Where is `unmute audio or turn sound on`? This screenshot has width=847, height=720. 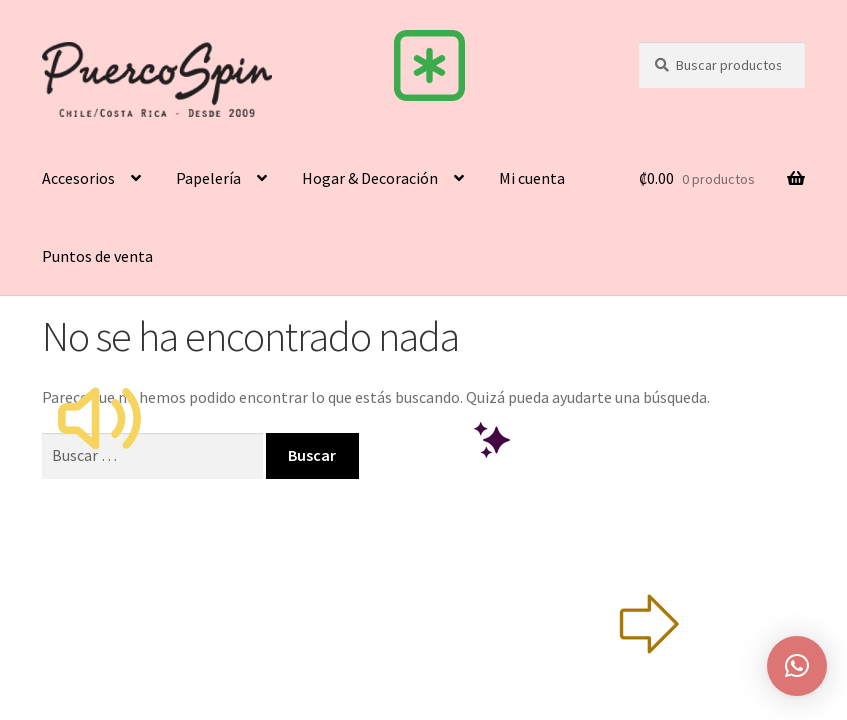 unmute audio or turn sound on is located at coordinates (99, 418).